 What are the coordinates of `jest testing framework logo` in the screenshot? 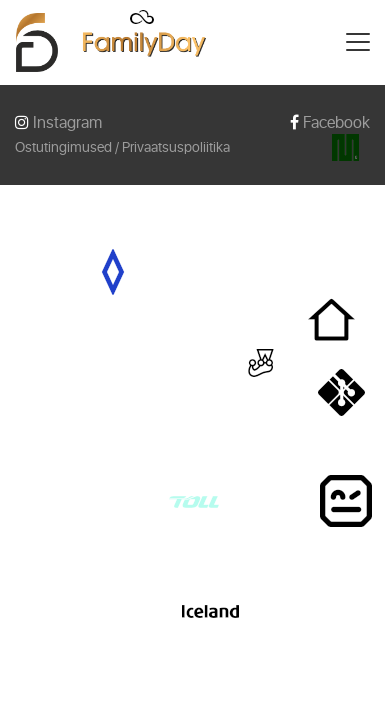 It's located at (261, 363).